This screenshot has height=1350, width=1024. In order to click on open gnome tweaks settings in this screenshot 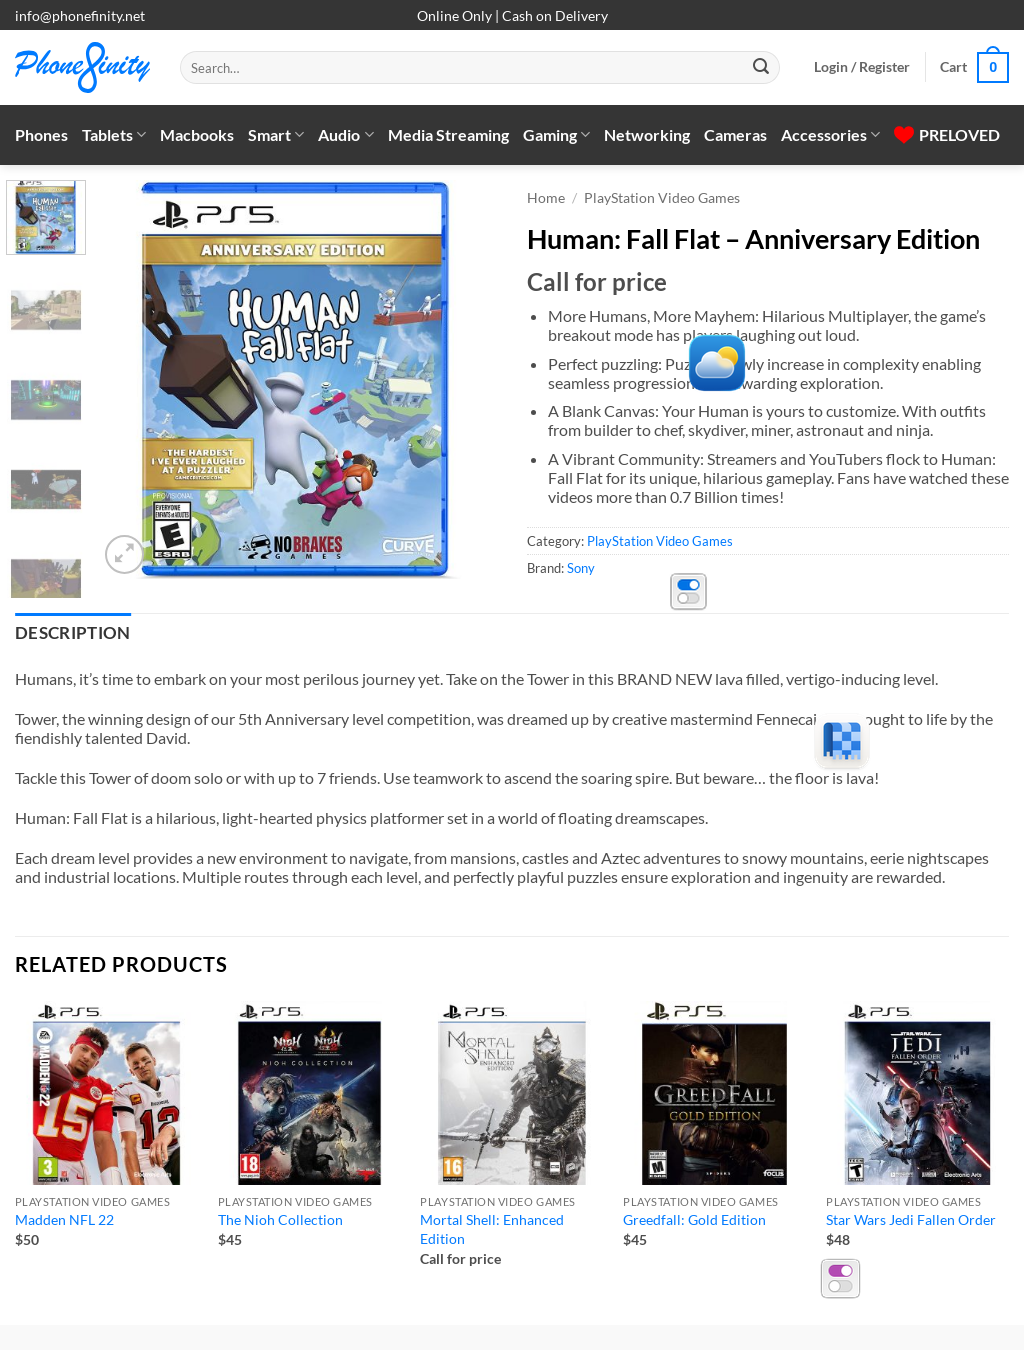, I will do `click(840, 1278)`.